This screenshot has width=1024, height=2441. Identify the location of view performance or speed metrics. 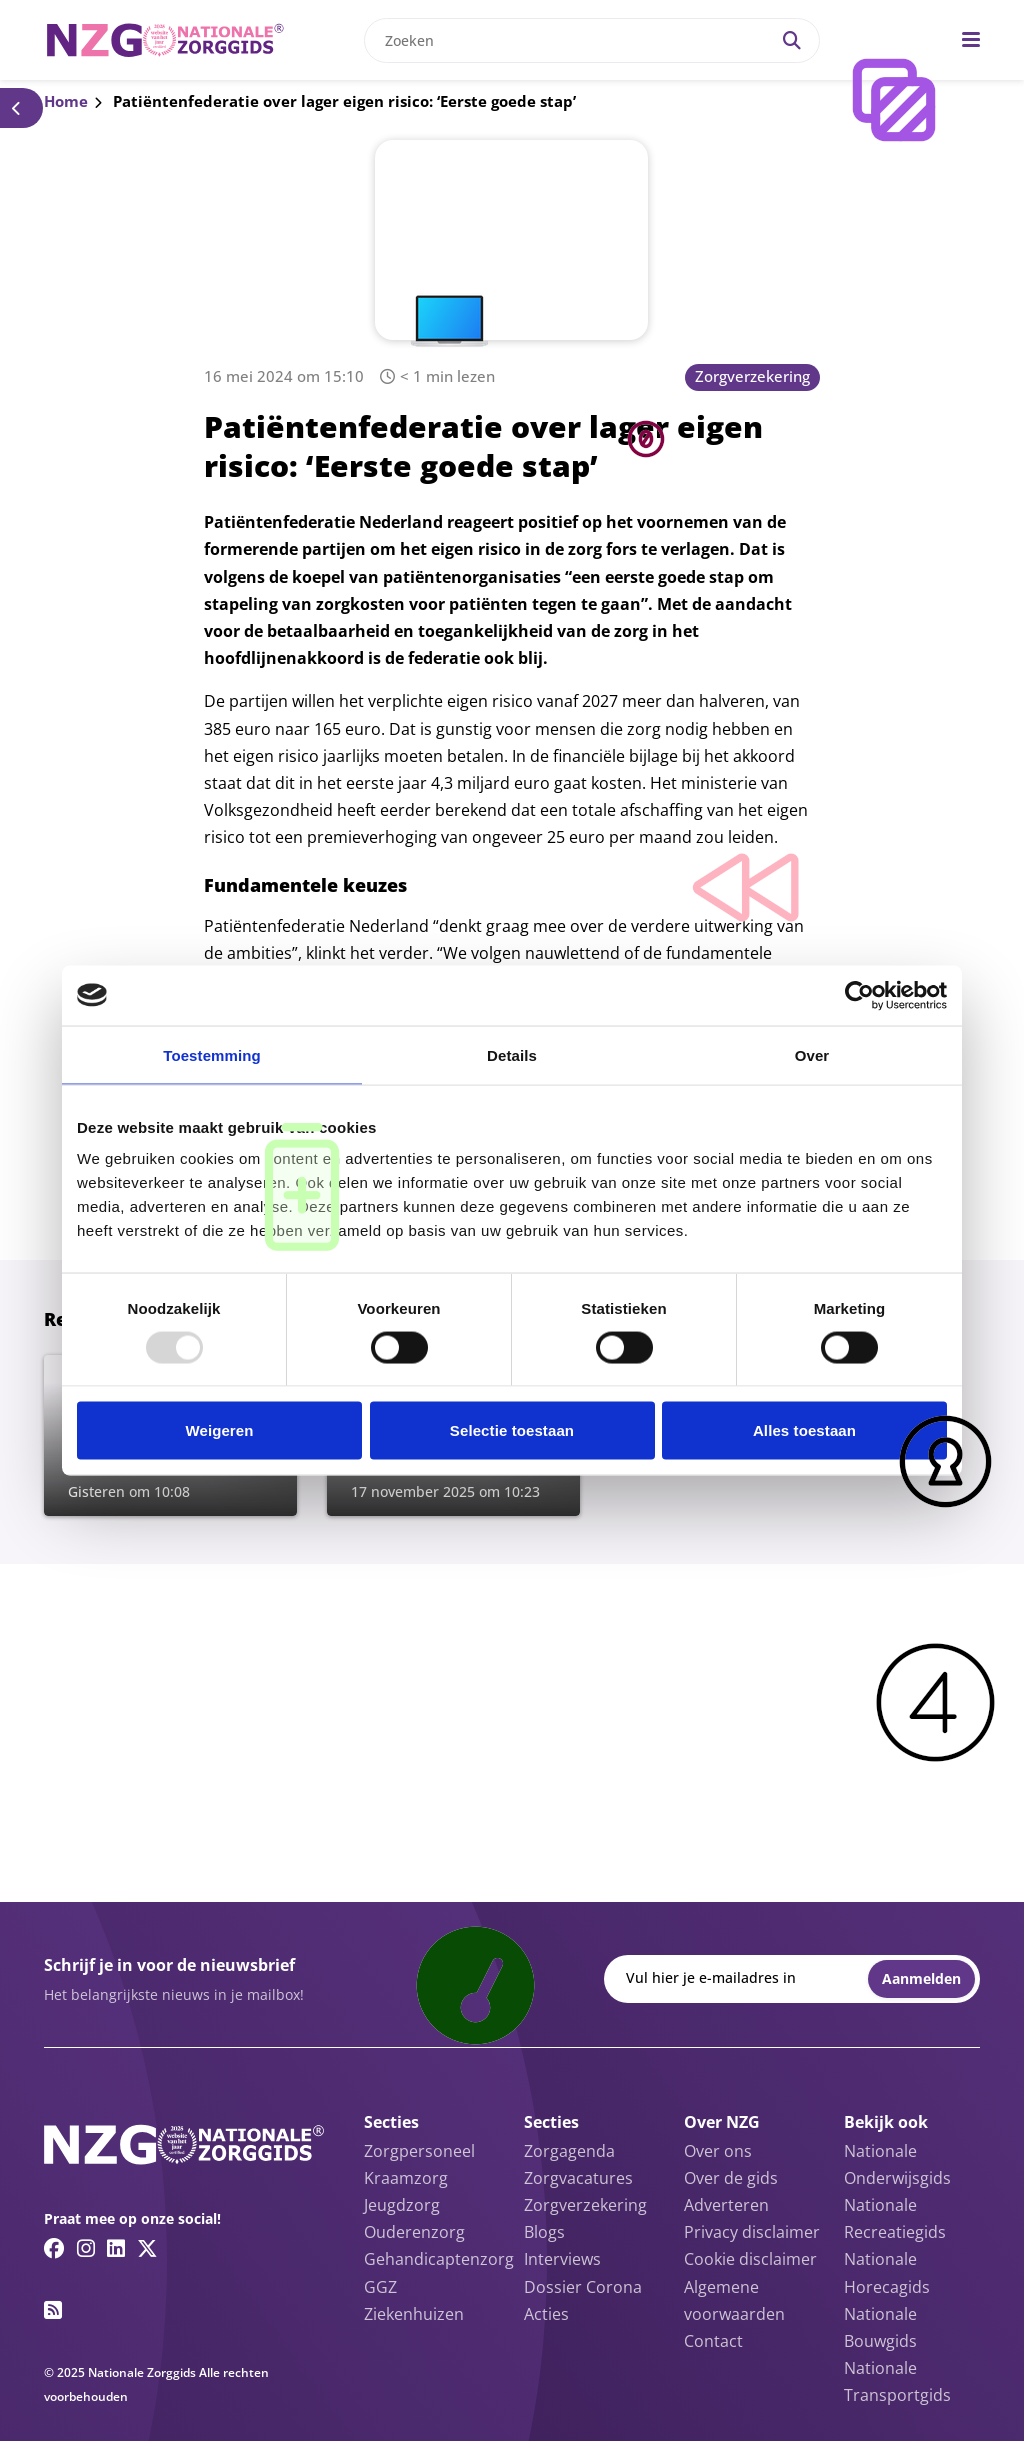
(475, 1985).